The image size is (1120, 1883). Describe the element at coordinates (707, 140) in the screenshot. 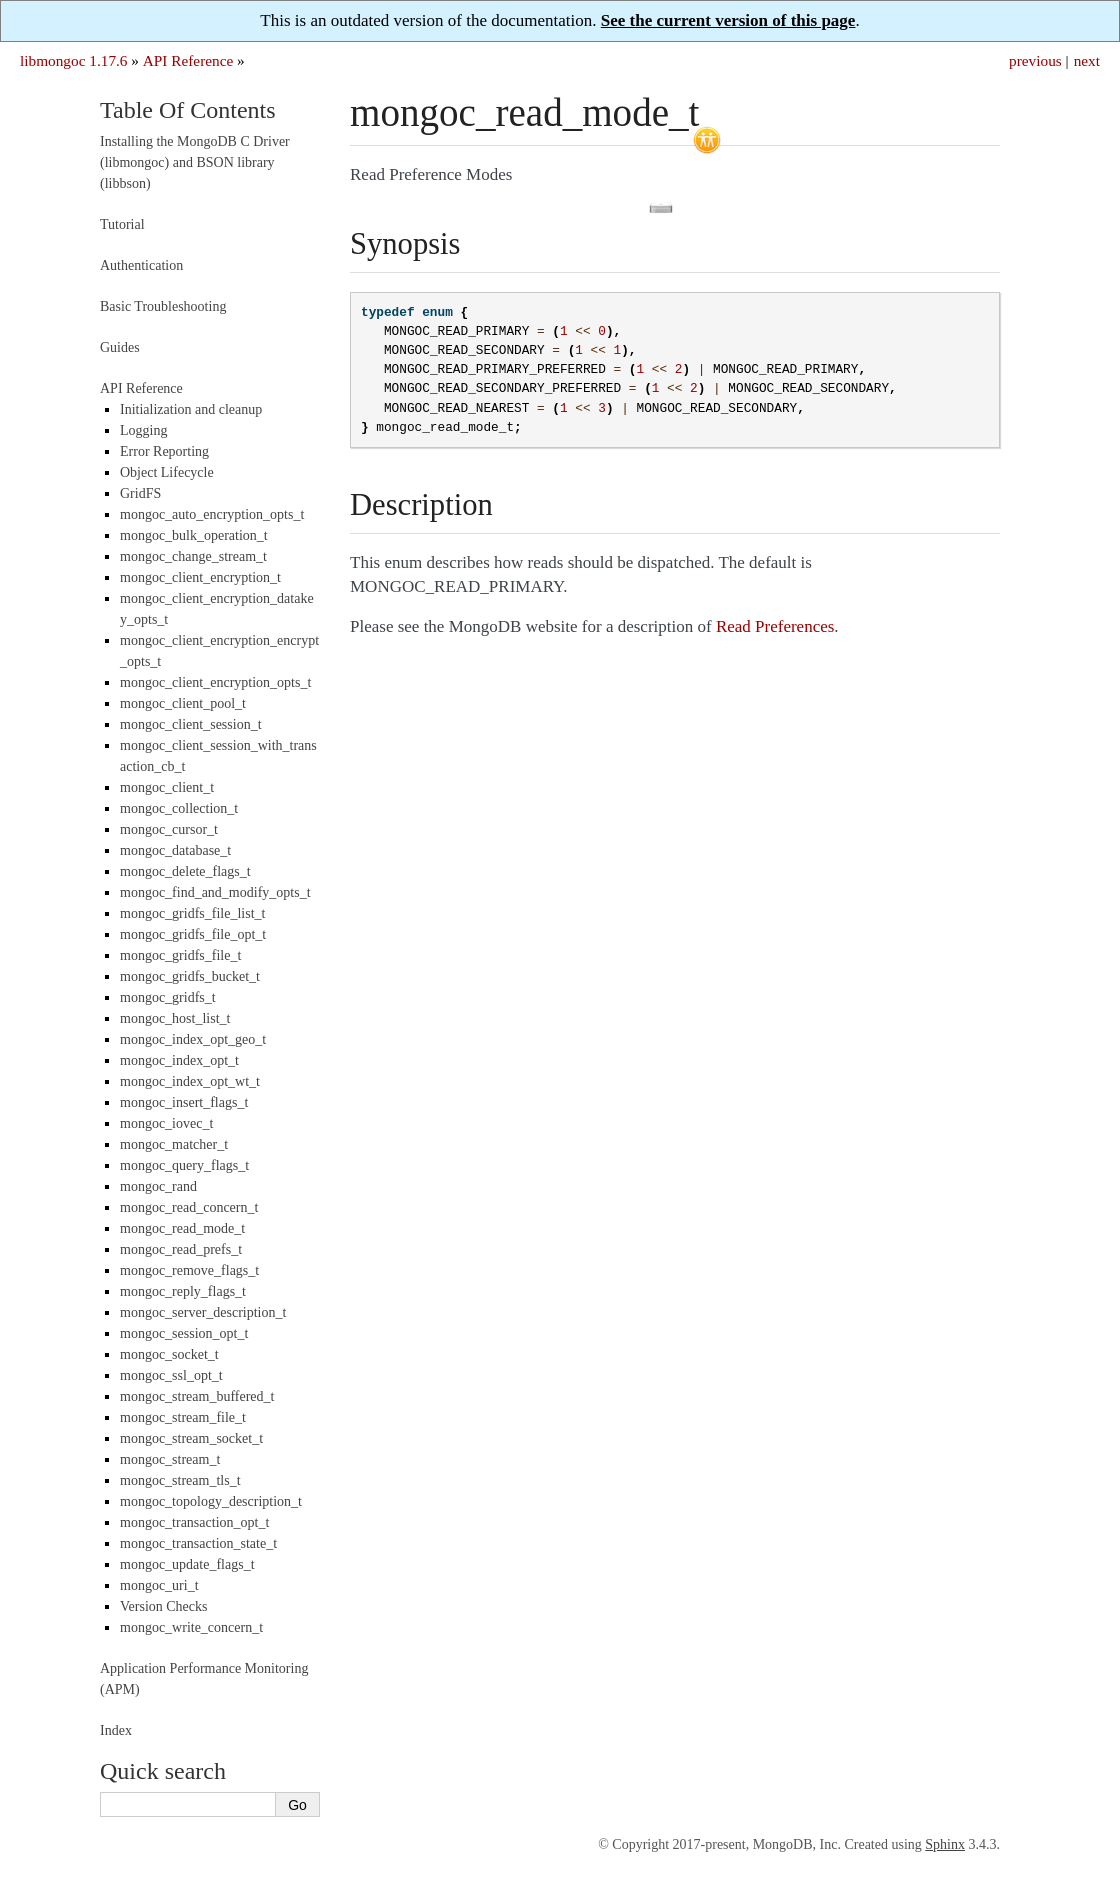

I see `open find my friends` at that location.